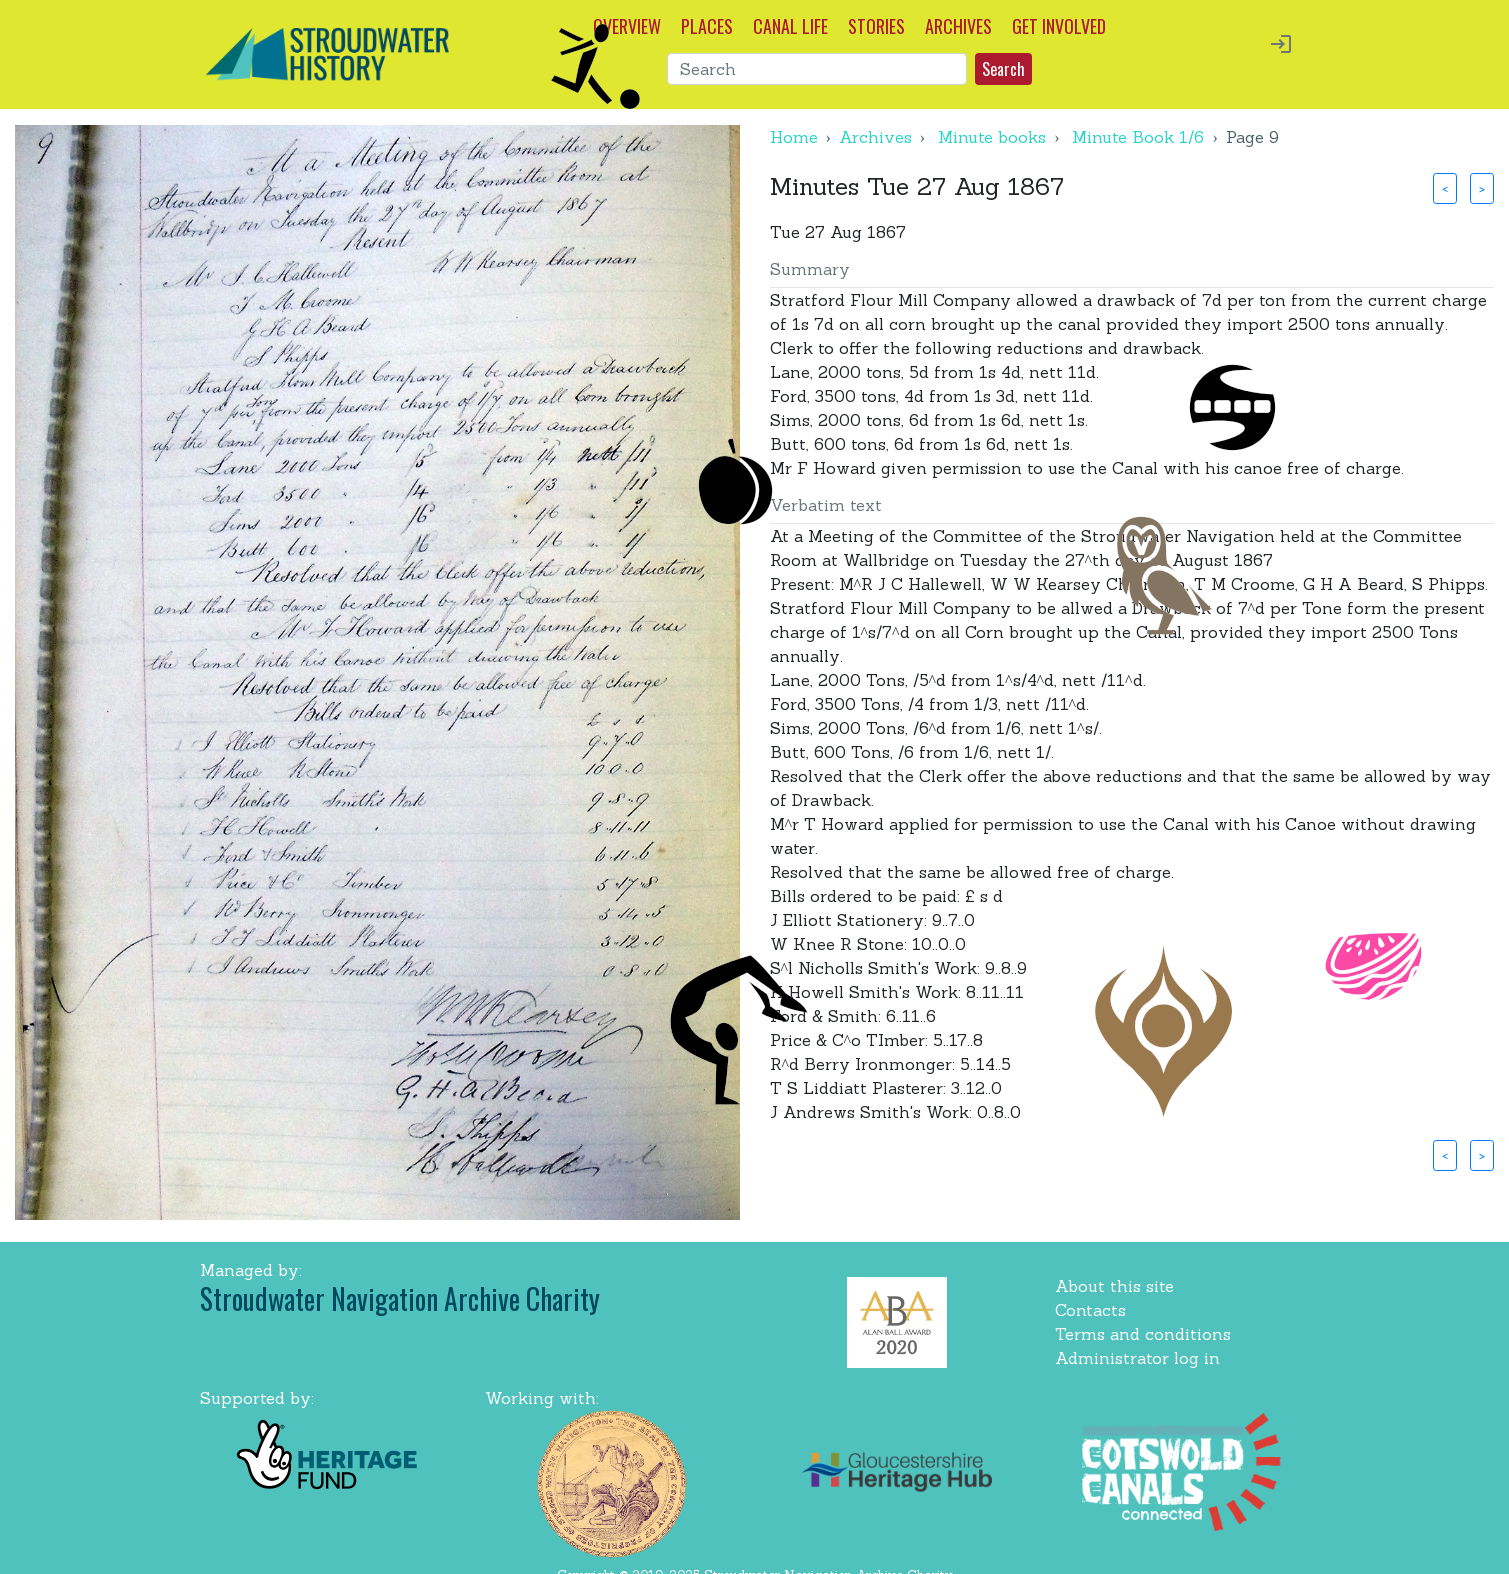  What do you see at coordinates (1373, 966) in the screenshot?
I see `select watermelon flavor or ingredient` at bounding box center [1373, 966].